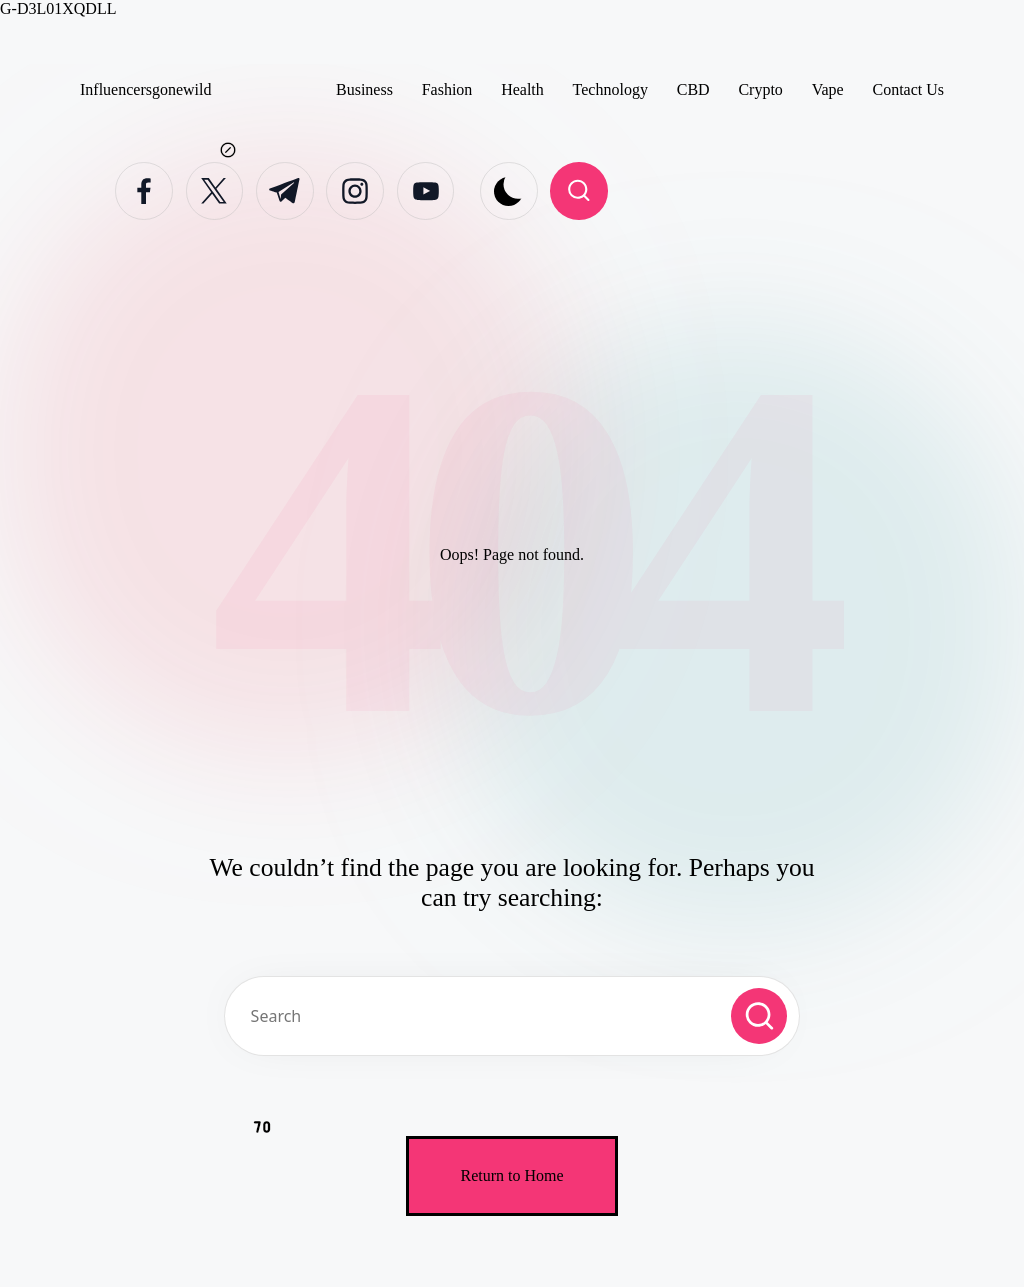 The image size is (1024, 1287). Describe the element at coordinates (228, 150) in the screenshot. I see `indicates a forbidden or prohibited action` at that location.